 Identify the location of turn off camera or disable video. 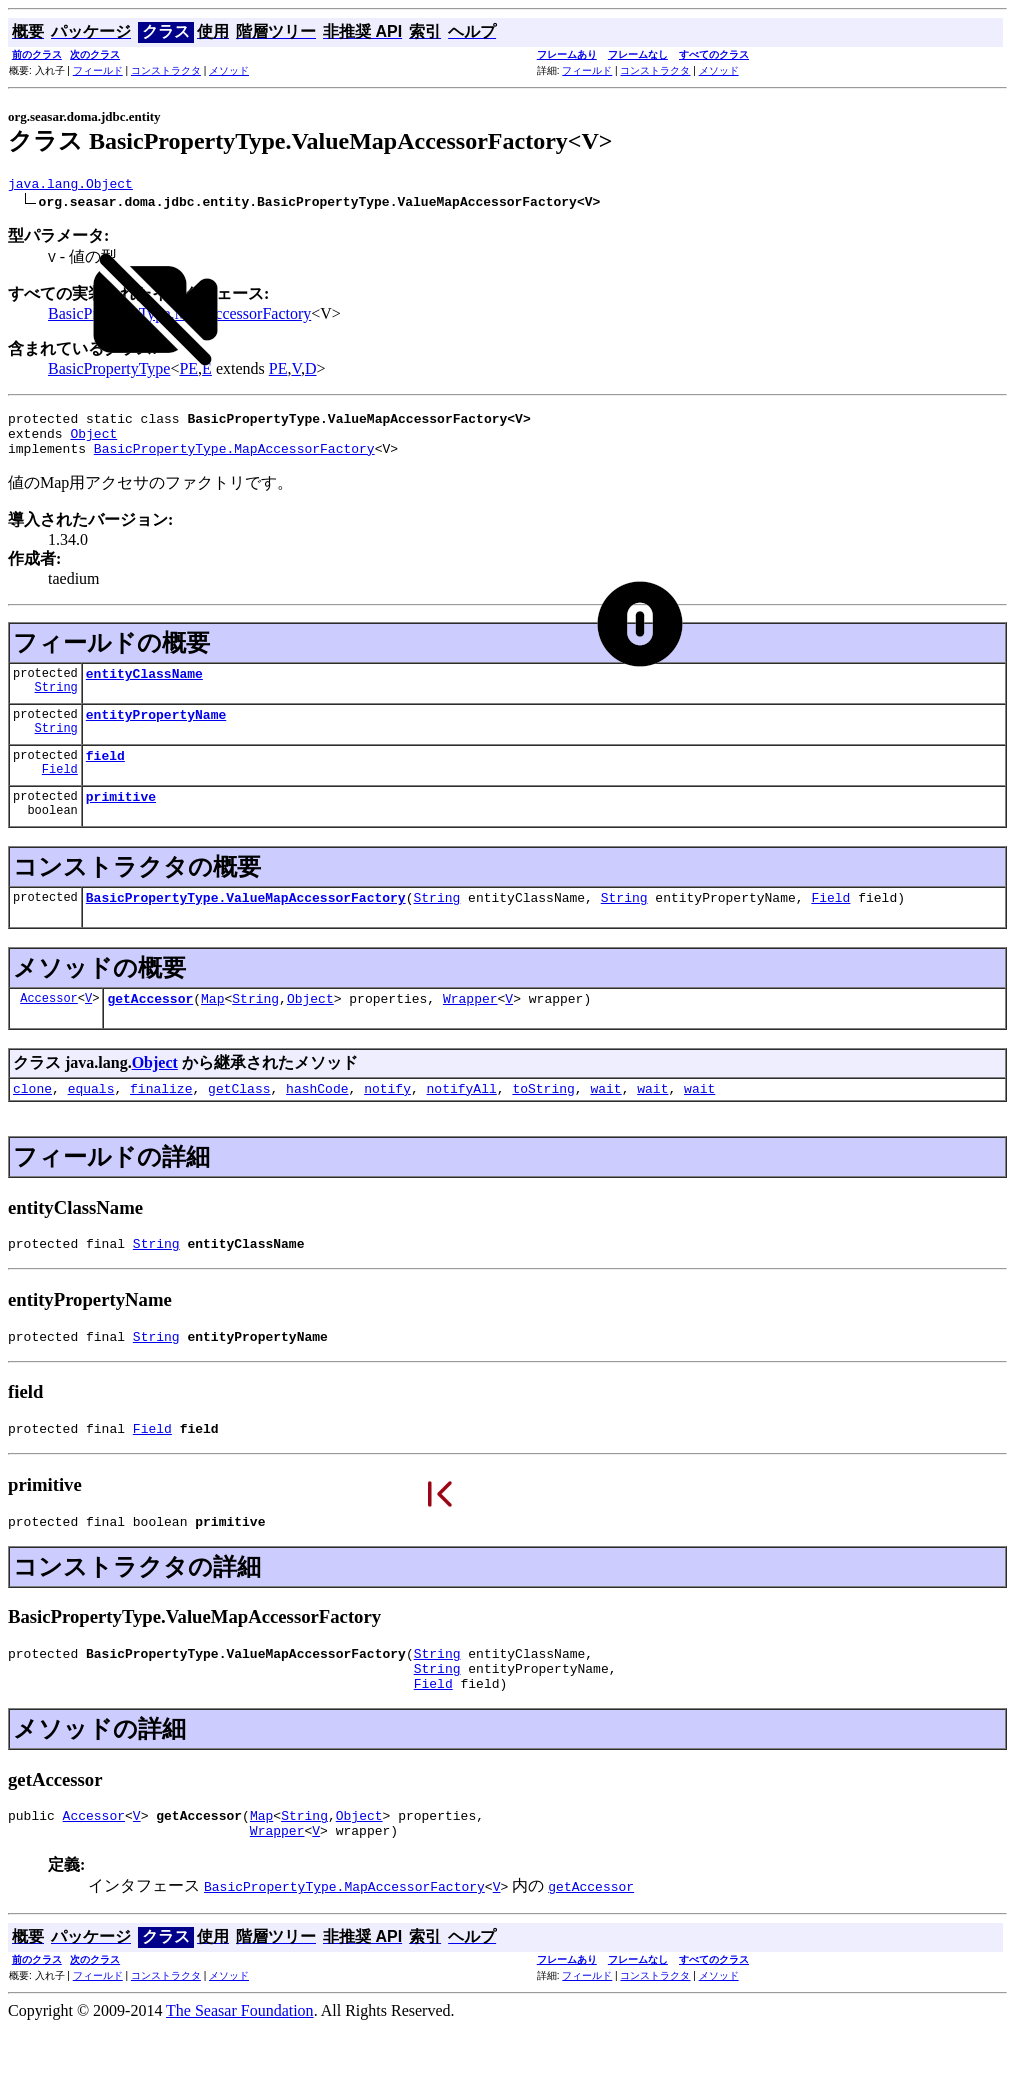
(155, 309).